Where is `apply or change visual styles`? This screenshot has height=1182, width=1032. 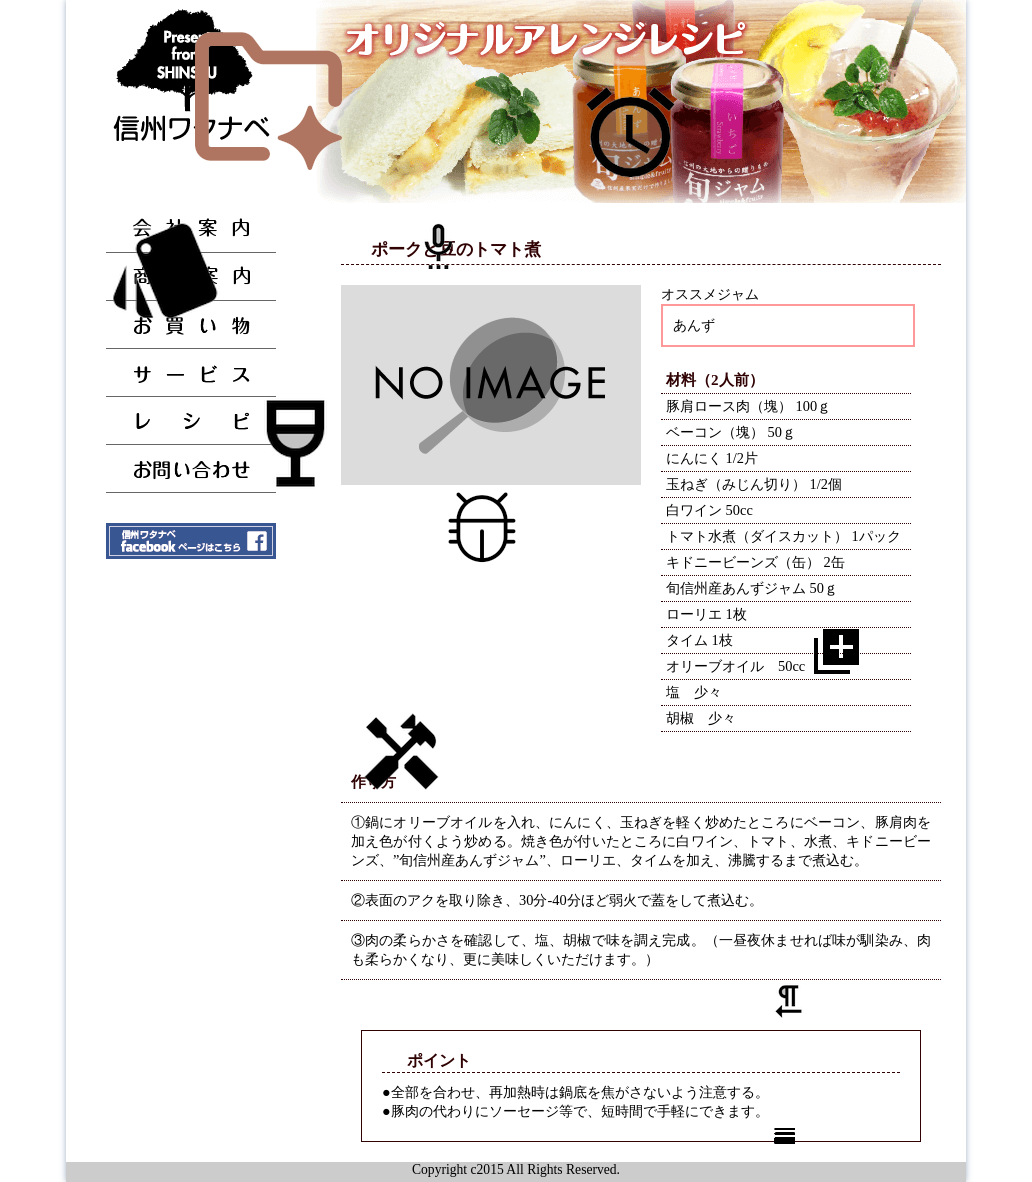
apply or change visual styles is located at coordinates (166, 269).